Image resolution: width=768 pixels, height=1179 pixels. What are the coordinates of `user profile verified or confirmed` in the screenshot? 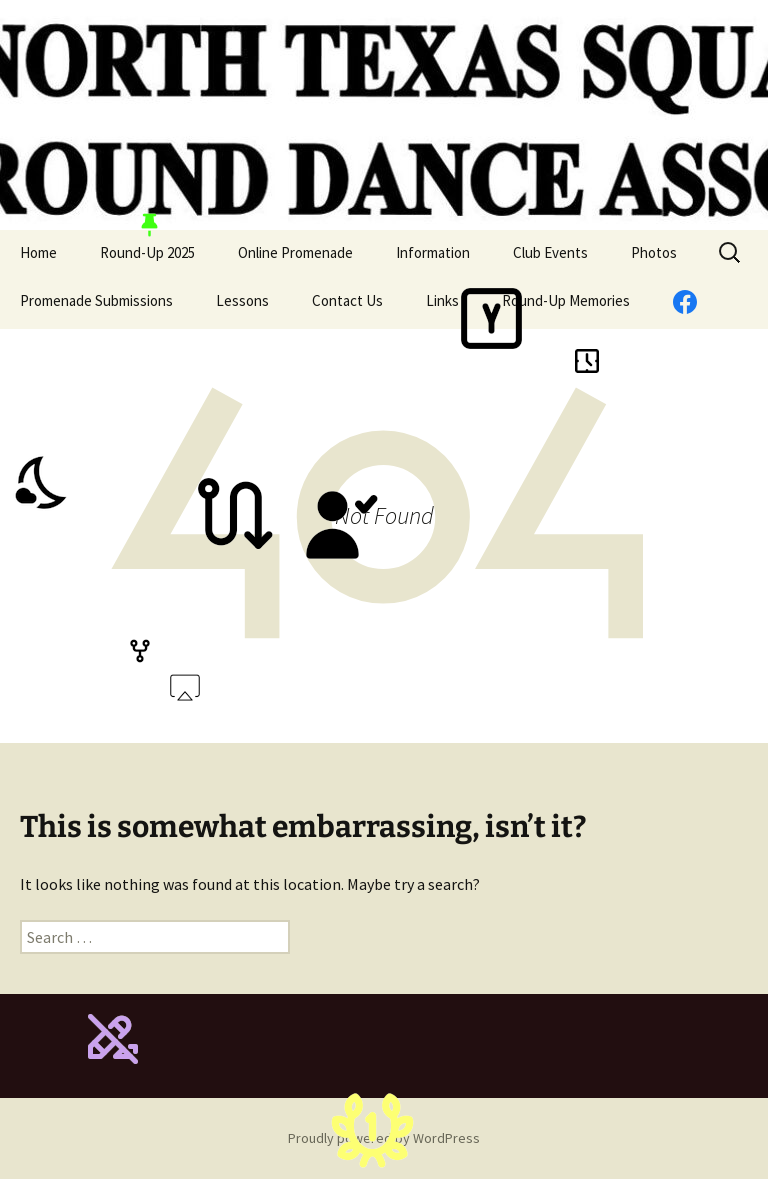 It's located at (340, 525).